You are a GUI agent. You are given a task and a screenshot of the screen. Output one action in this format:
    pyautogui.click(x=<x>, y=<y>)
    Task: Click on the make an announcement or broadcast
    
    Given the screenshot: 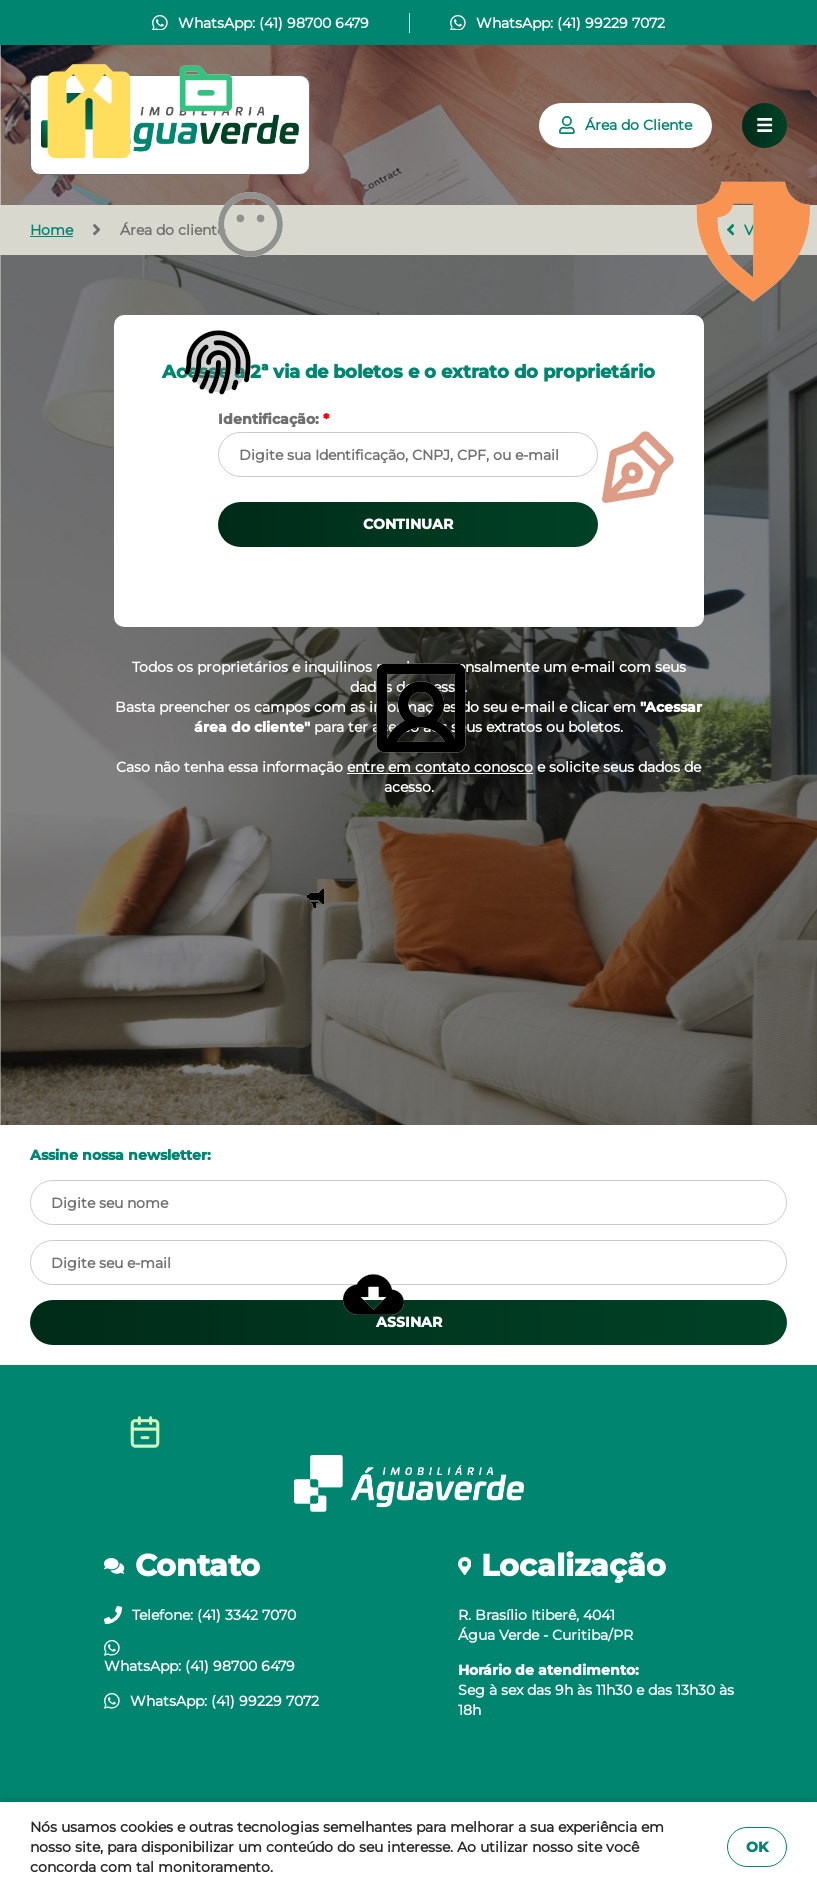 What is the action you would take?
    pyautogui.click(x=315, y=898)
    